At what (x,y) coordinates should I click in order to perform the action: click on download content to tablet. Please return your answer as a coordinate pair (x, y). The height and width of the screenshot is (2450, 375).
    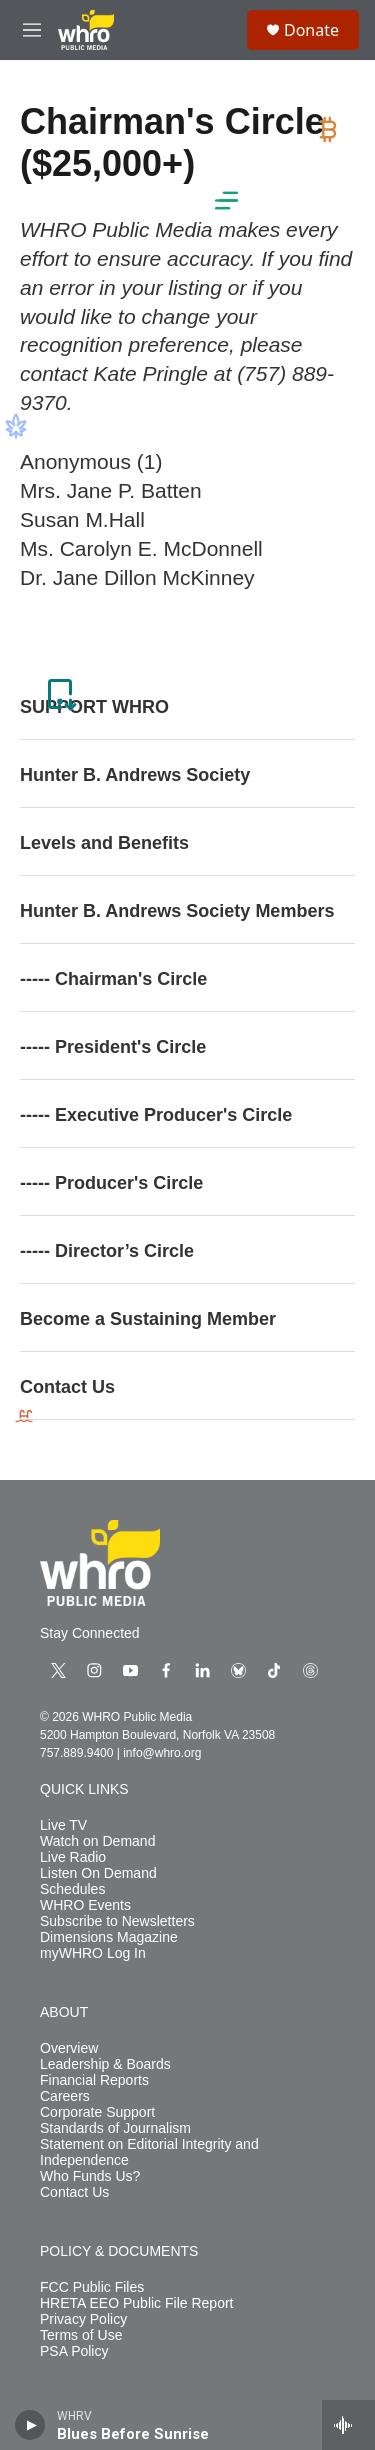
    Looking at the image, I should click on (60, 694).